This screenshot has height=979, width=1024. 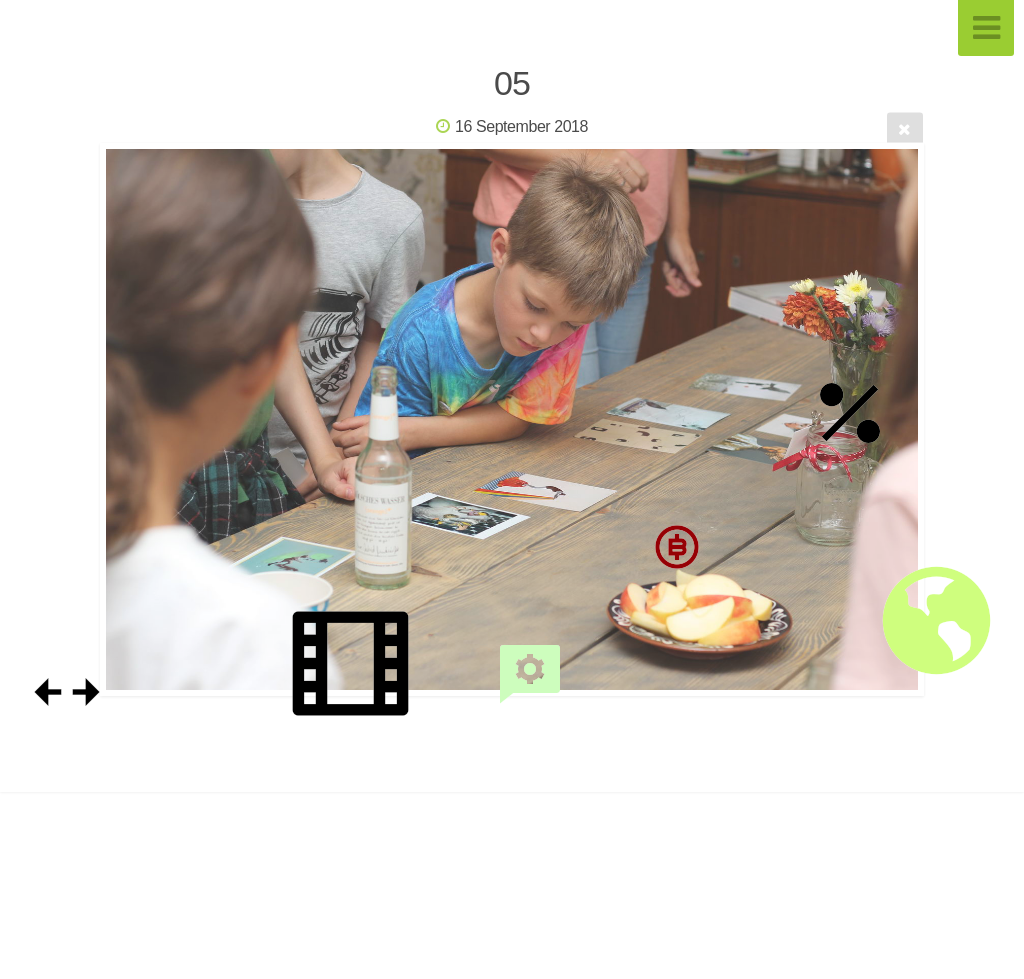 What do you see at coordinates (67, 692) in the screenshot?
I see `expand content horizontally` at bounding box center [67, 692].